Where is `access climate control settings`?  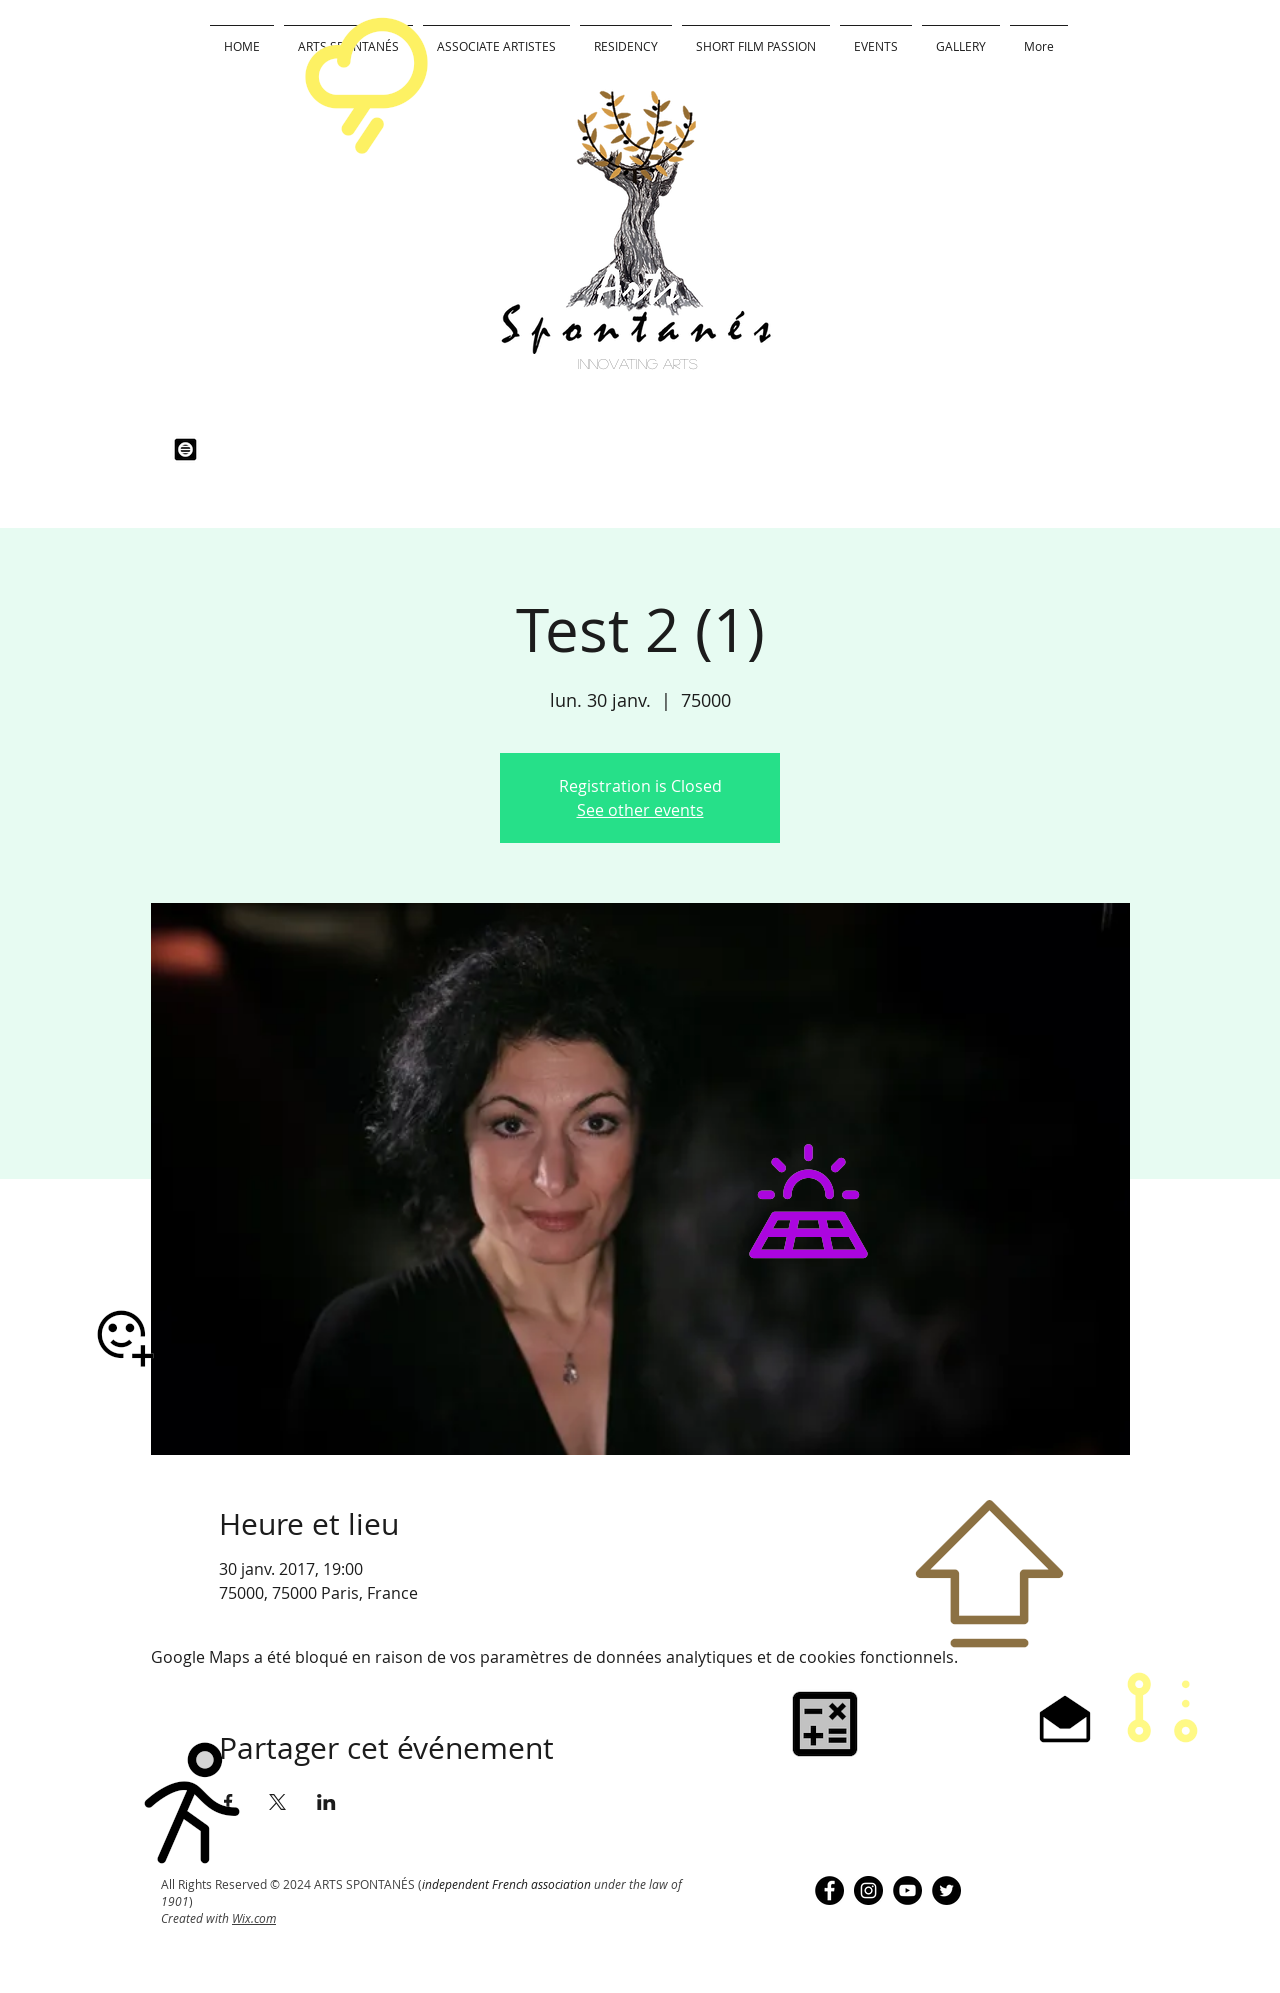
access climate control settings is located at coordinates (185, 449).